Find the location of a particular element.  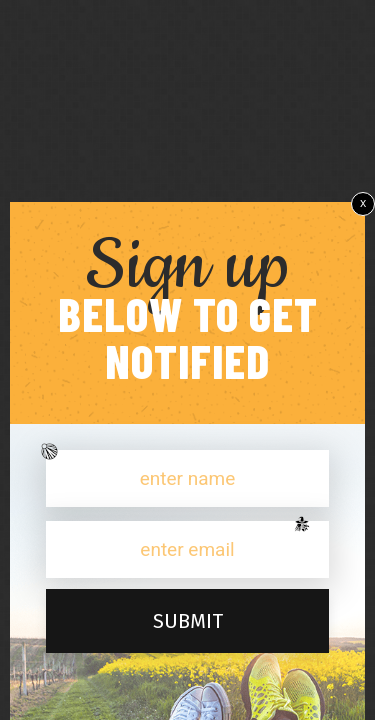

access halloween or spooky themed content is located at coordinates (302, 524).